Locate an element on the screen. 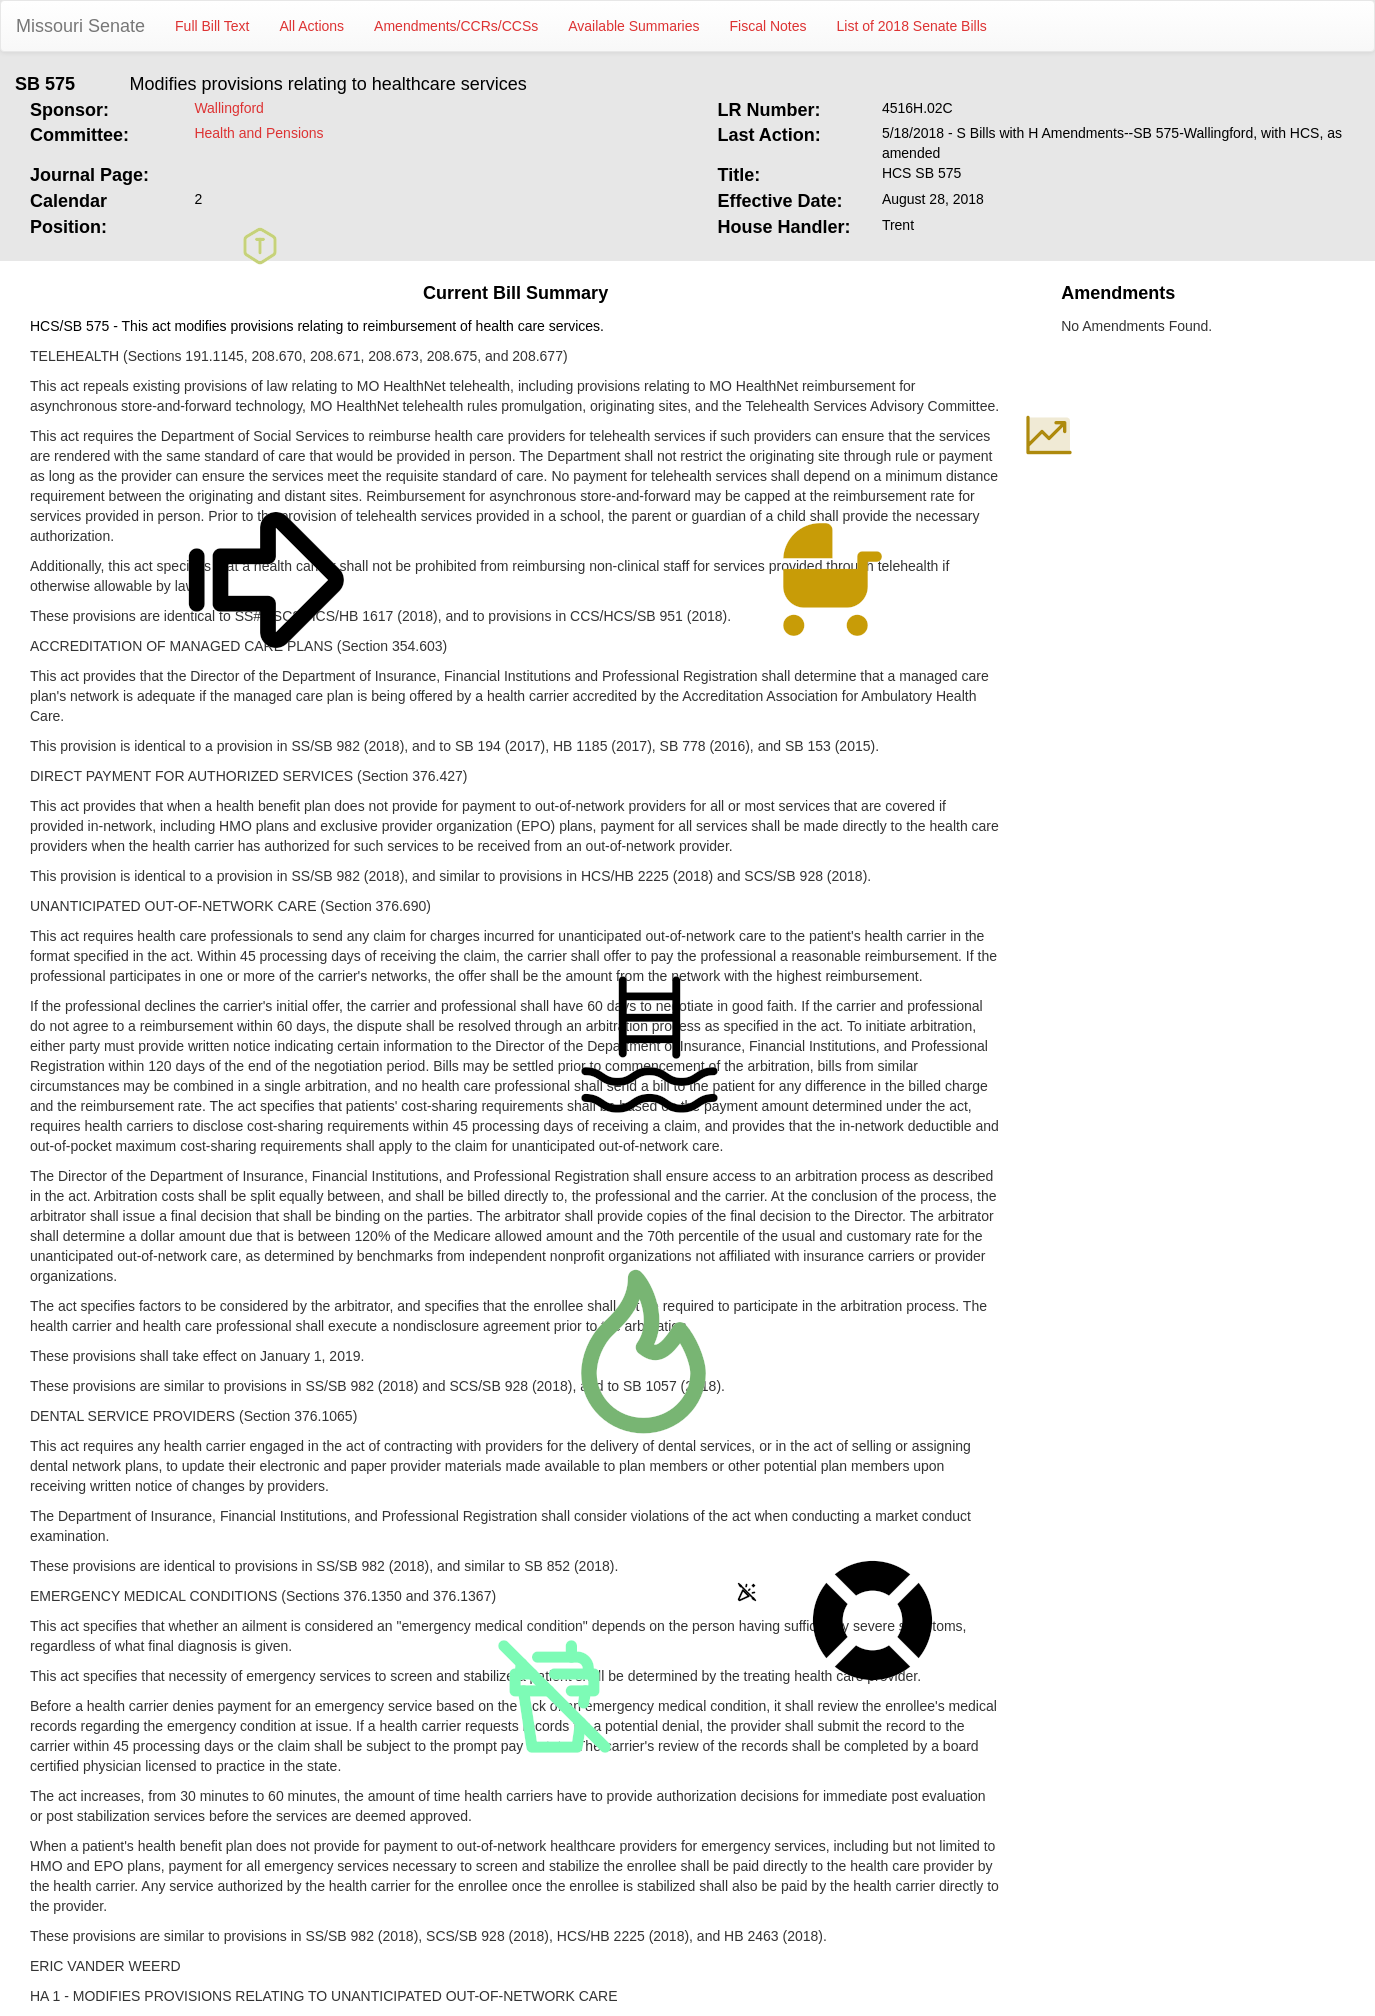  no beverages allowed is located at coordinates (554, 1696).